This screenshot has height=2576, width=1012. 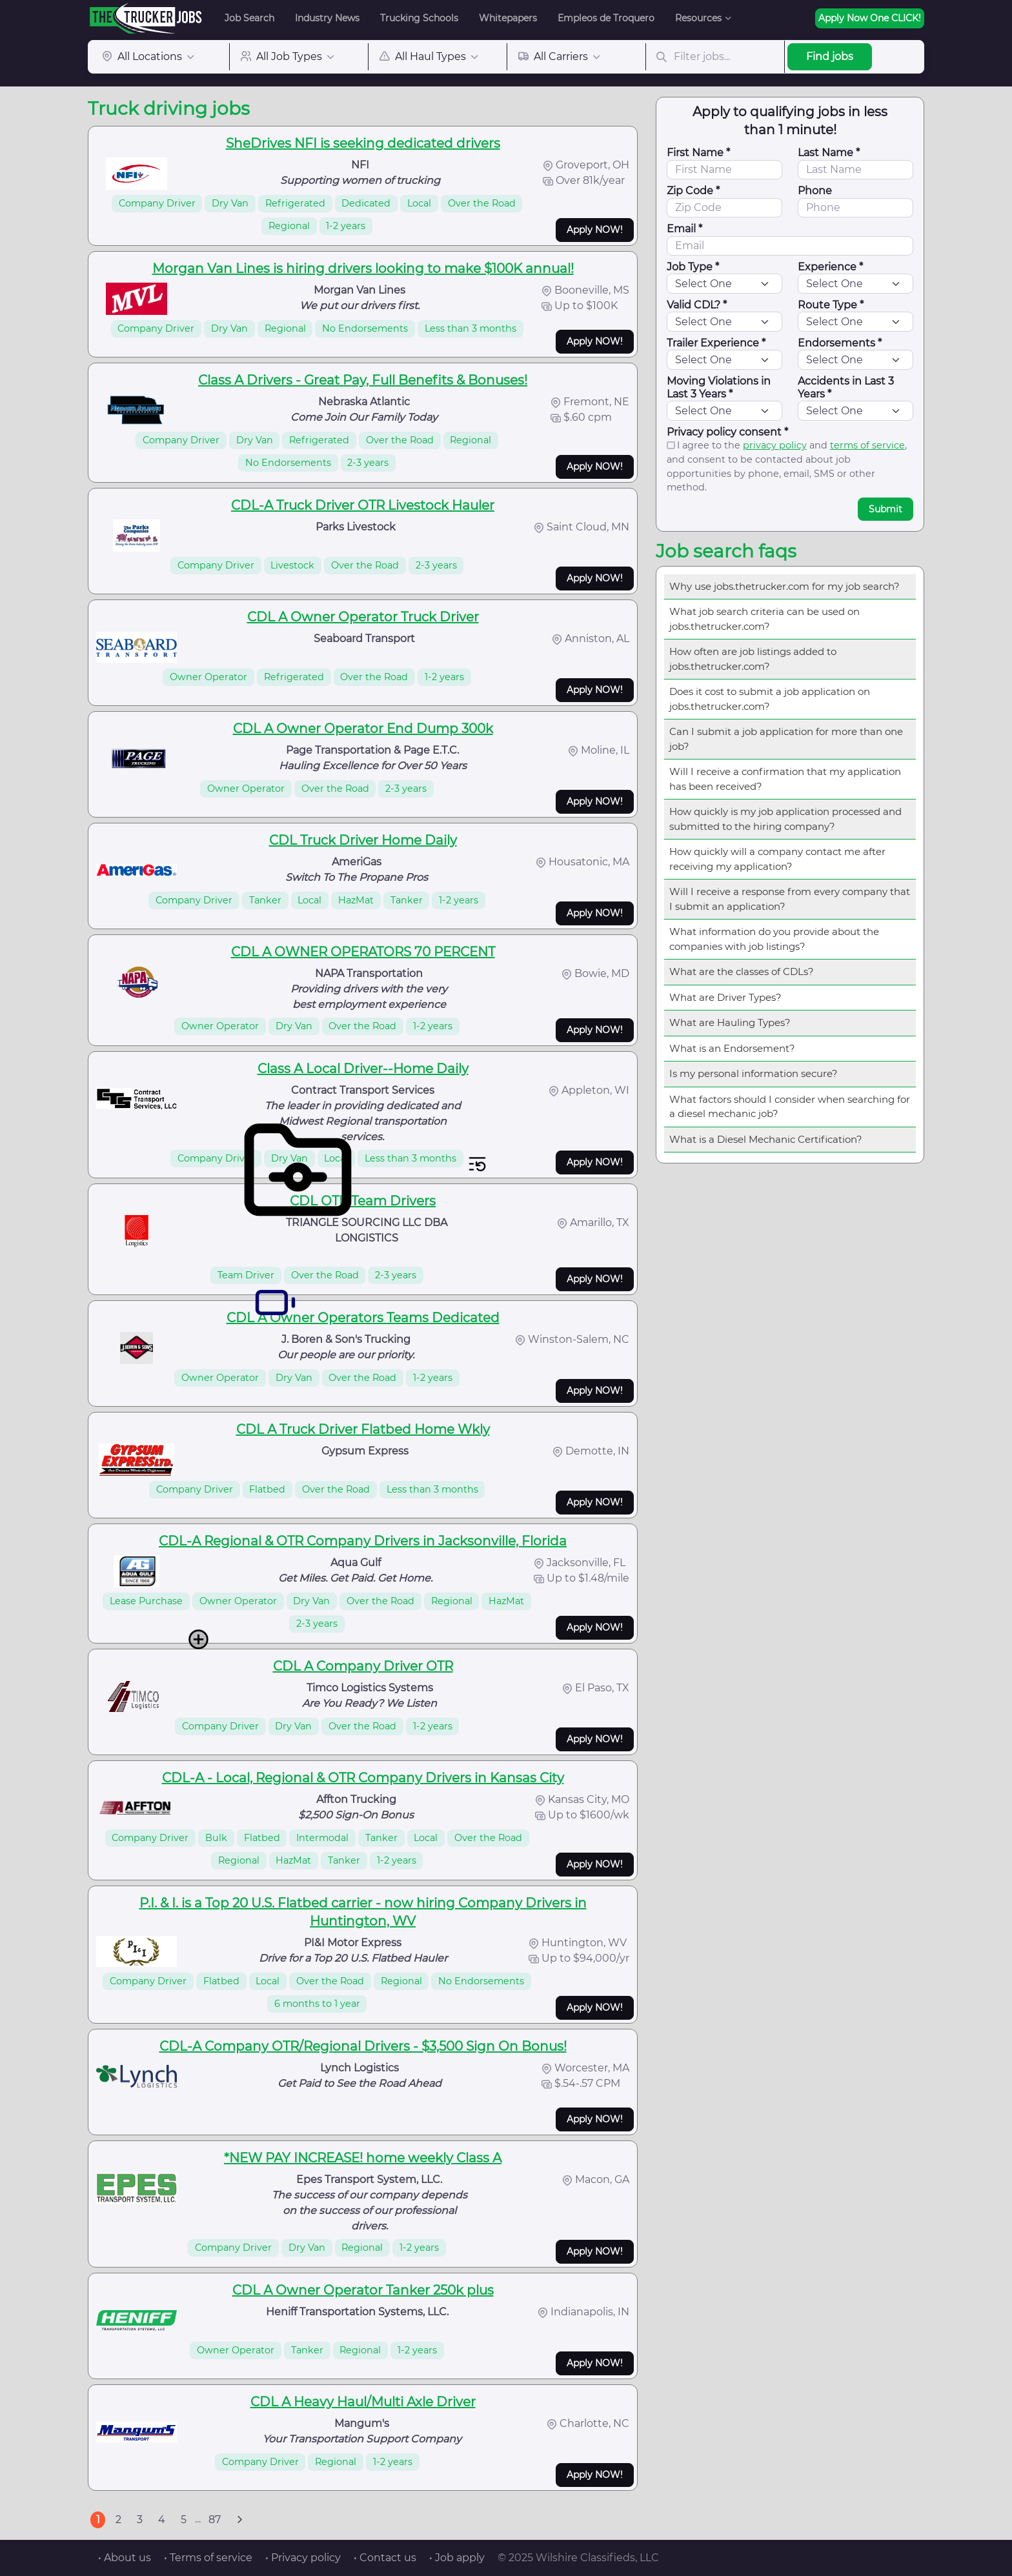 I want to click on restart or reset a list to its original order, so click(x=477, y=1163).